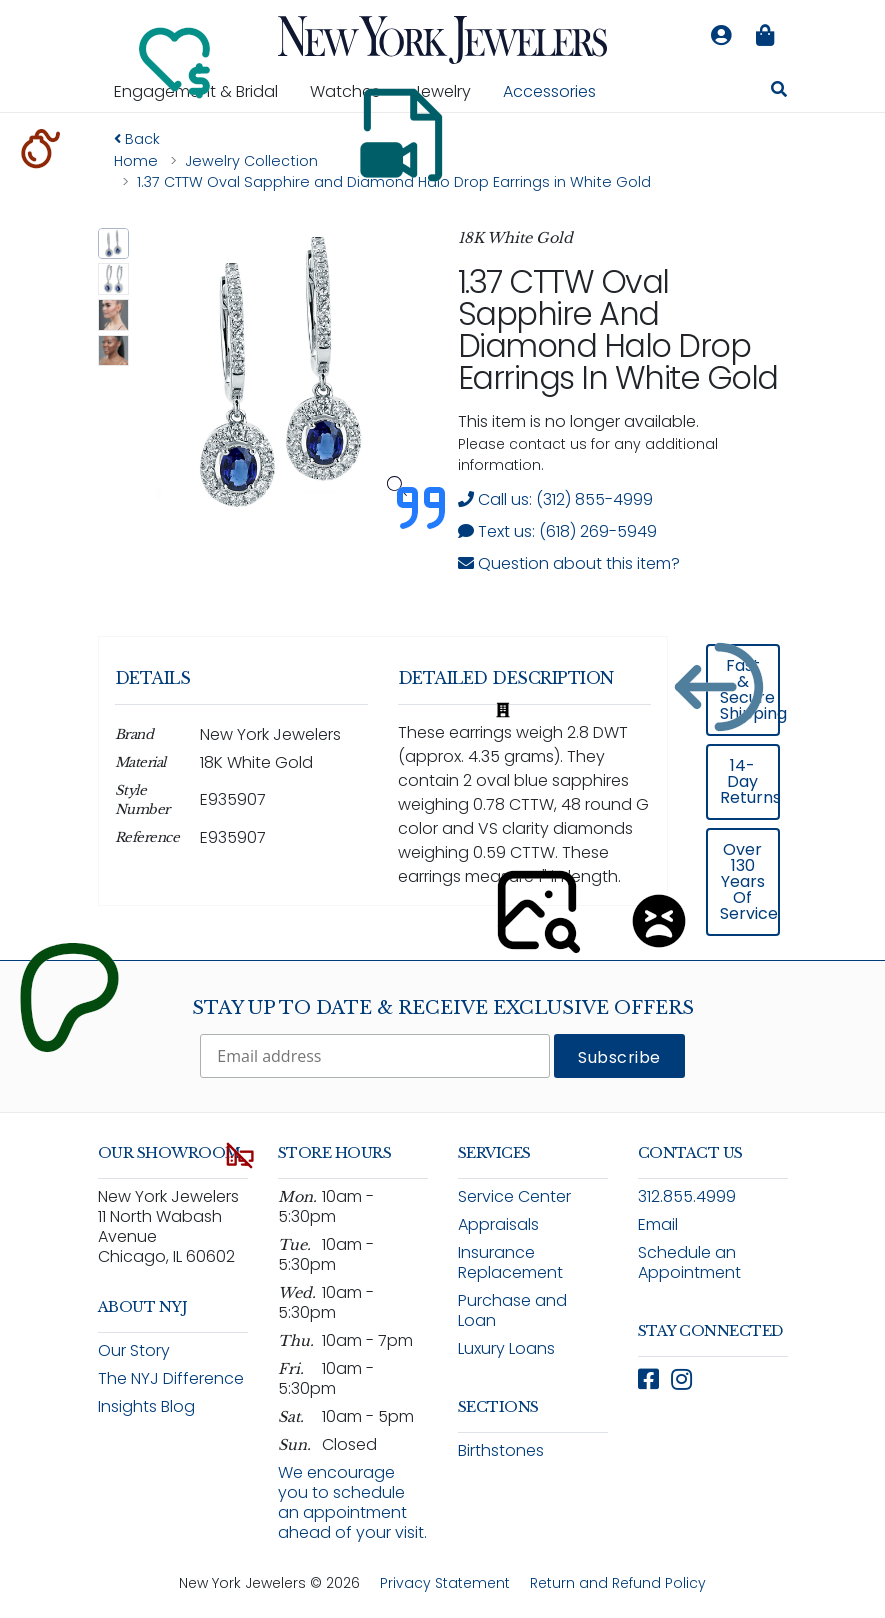  What do you see at coordinates (39, 148) in the screenshot?
I see `indicates dangerous or destructive action` at bounding box center [39, 148].